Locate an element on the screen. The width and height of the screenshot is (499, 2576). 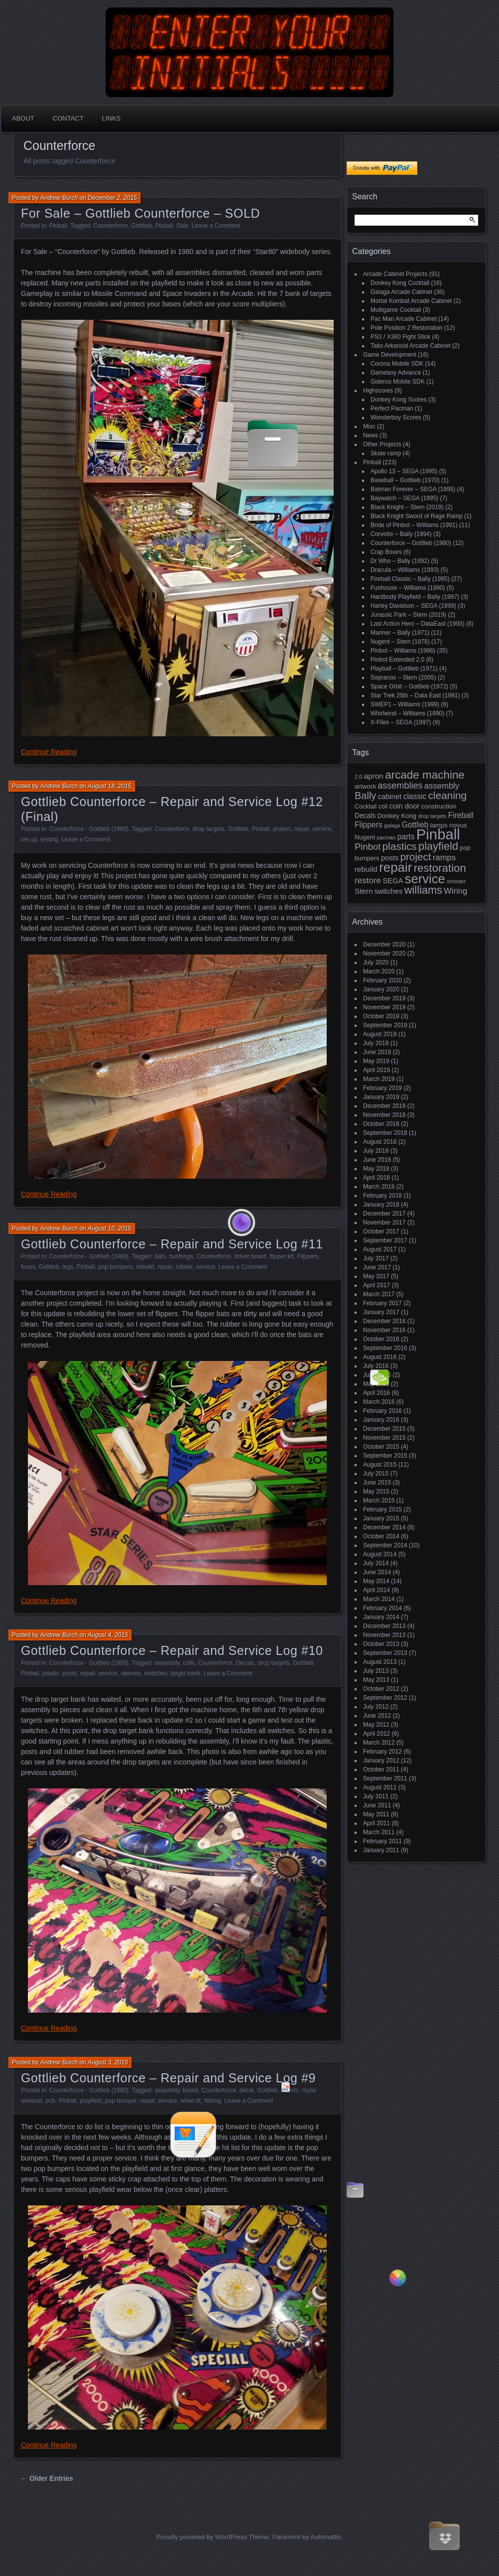
open your dropbox synced folder is located at coordinates (444, 2536).